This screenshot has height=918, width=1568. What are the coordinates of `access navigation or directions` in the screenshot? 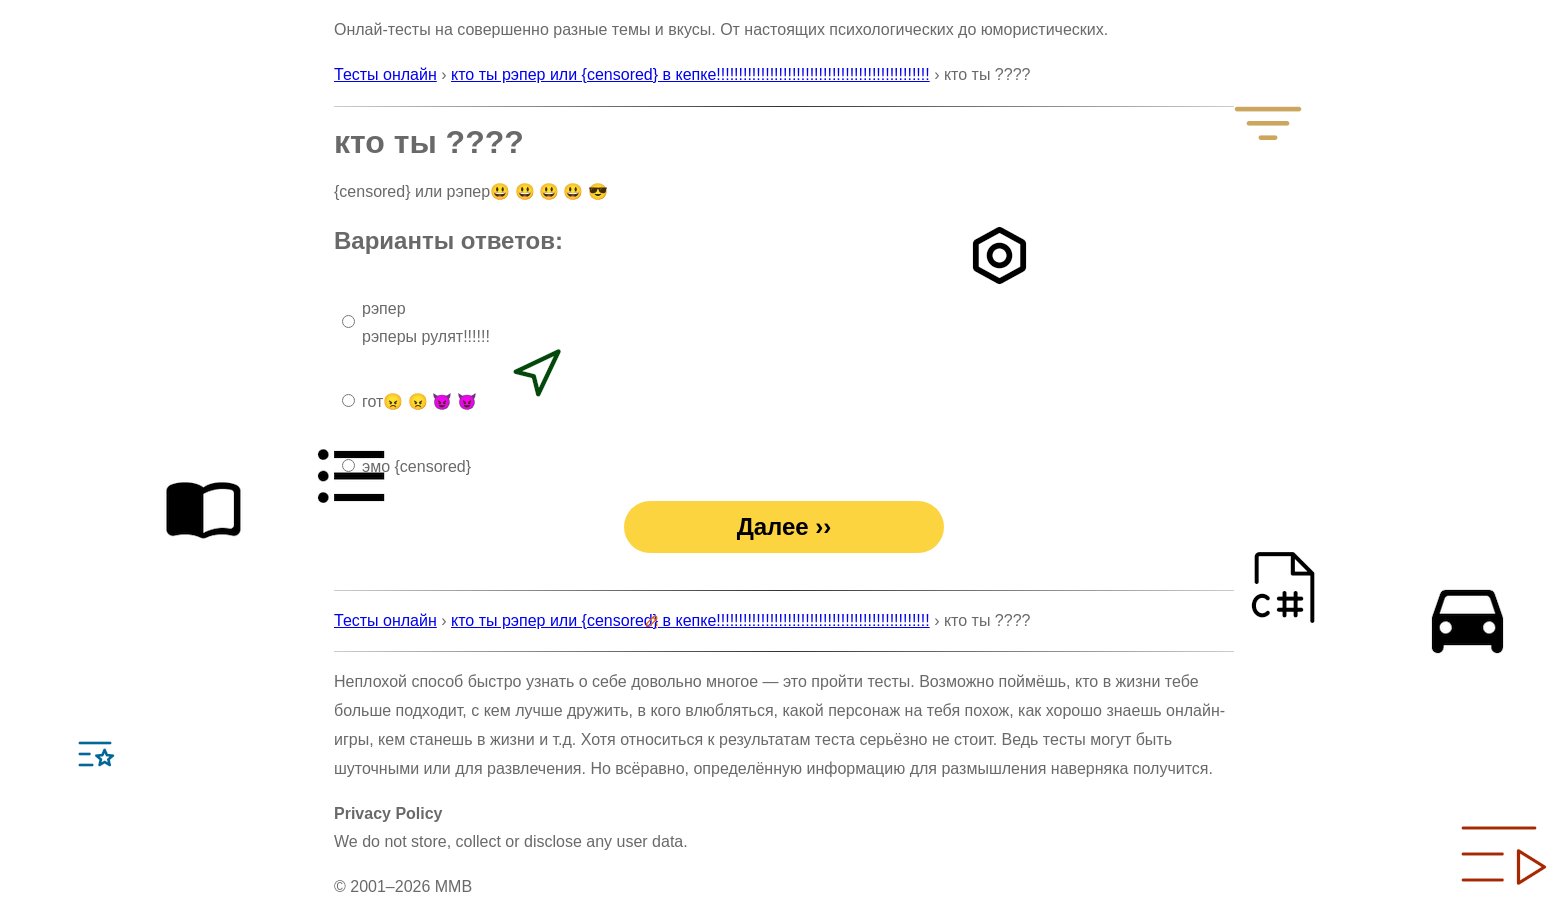 It's located at (536, 374).